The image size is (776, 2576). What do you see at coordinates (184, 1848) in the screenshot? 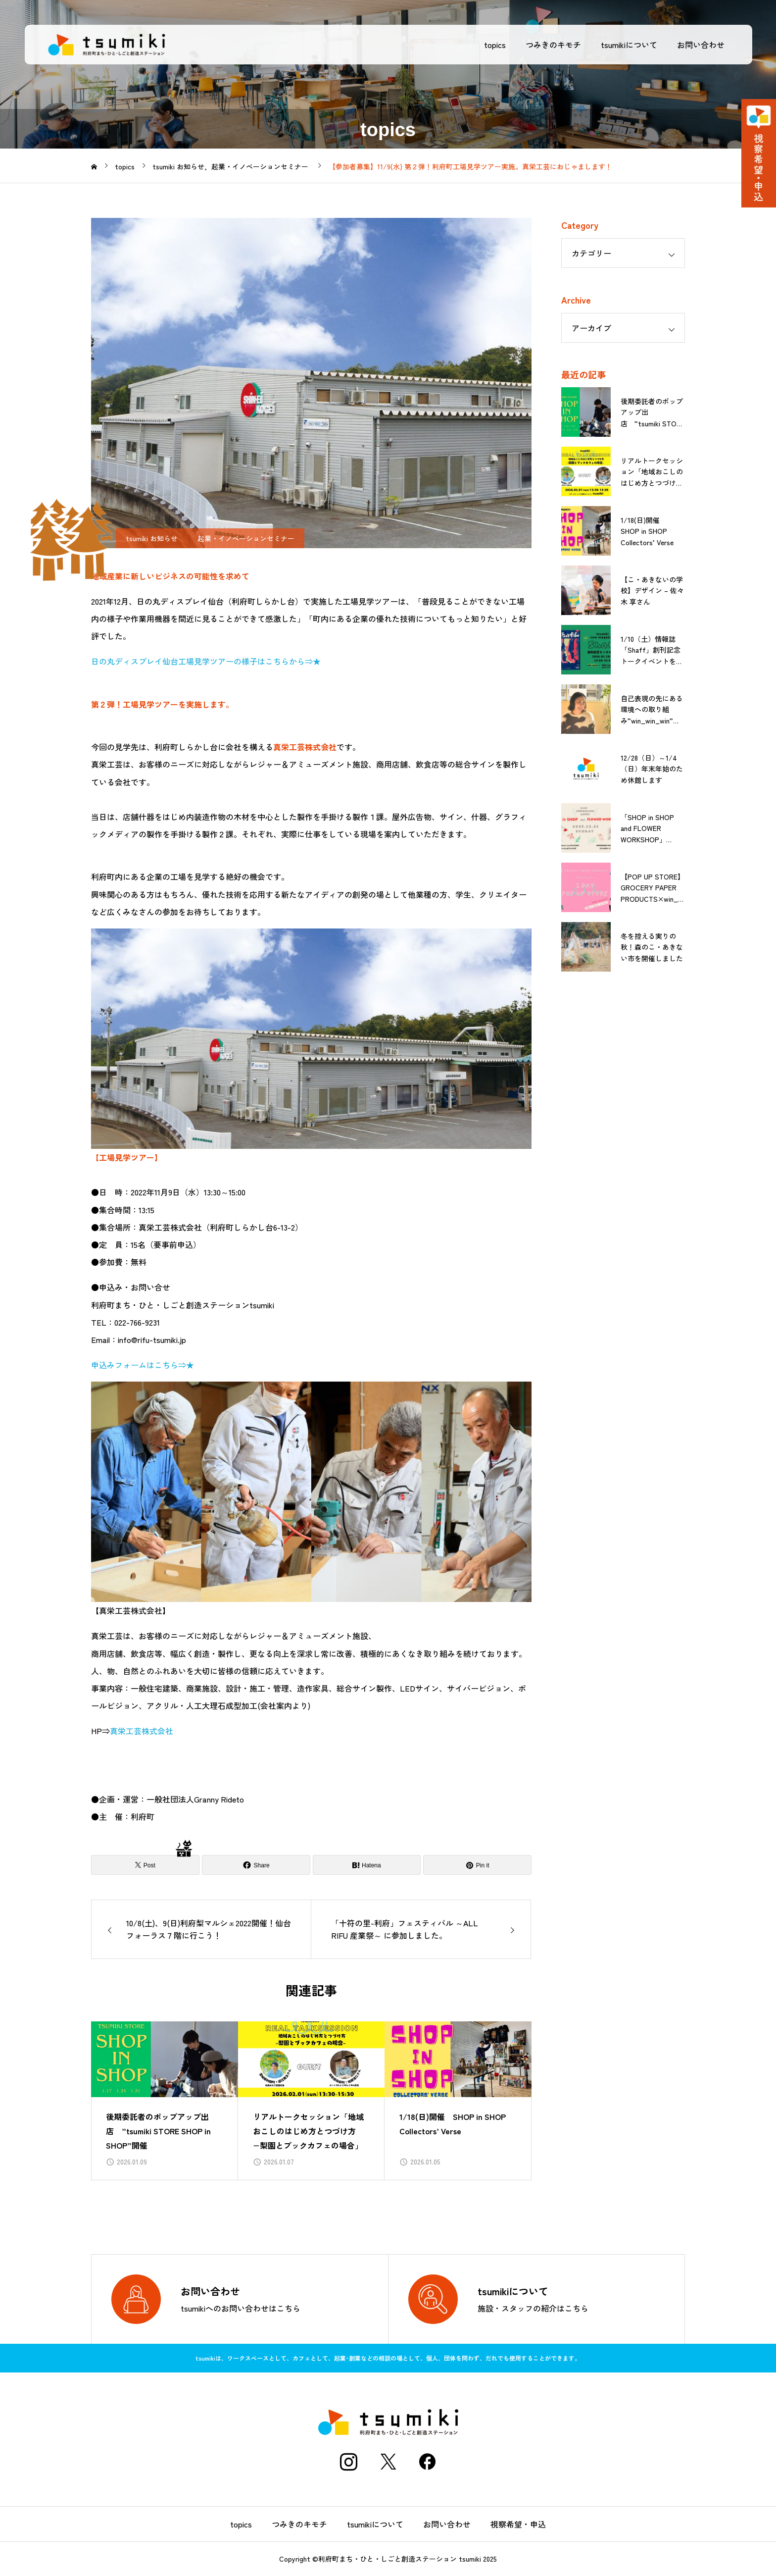
I see `indicates a quantum state where the outcome is alive/positive` at bounding box center [184, 1848].